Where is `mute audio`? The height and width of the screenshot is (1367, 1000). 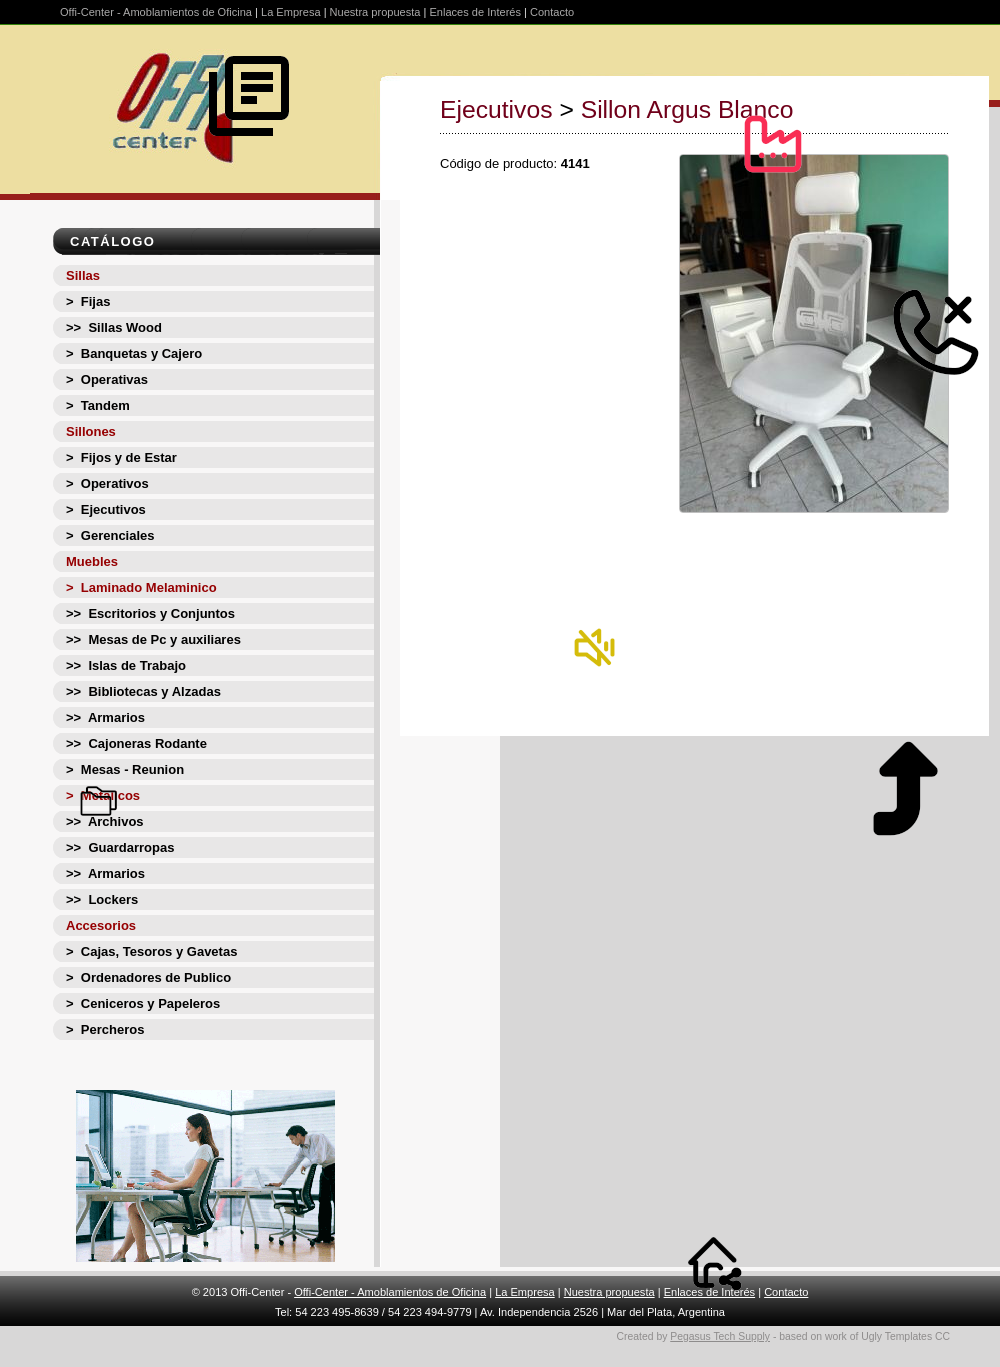 mute audio is located at coordinates (593, 647).